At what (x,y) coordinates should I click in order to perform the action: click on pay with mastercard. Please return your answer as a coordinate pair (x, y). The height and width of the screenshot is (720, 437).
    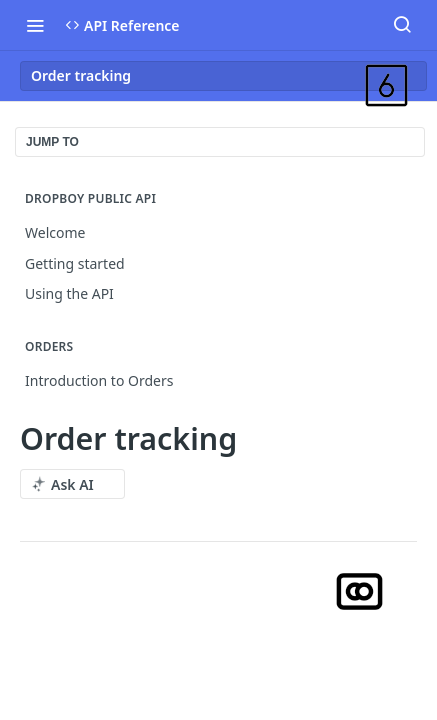
    Looking at the image, I should click on (359, 591).